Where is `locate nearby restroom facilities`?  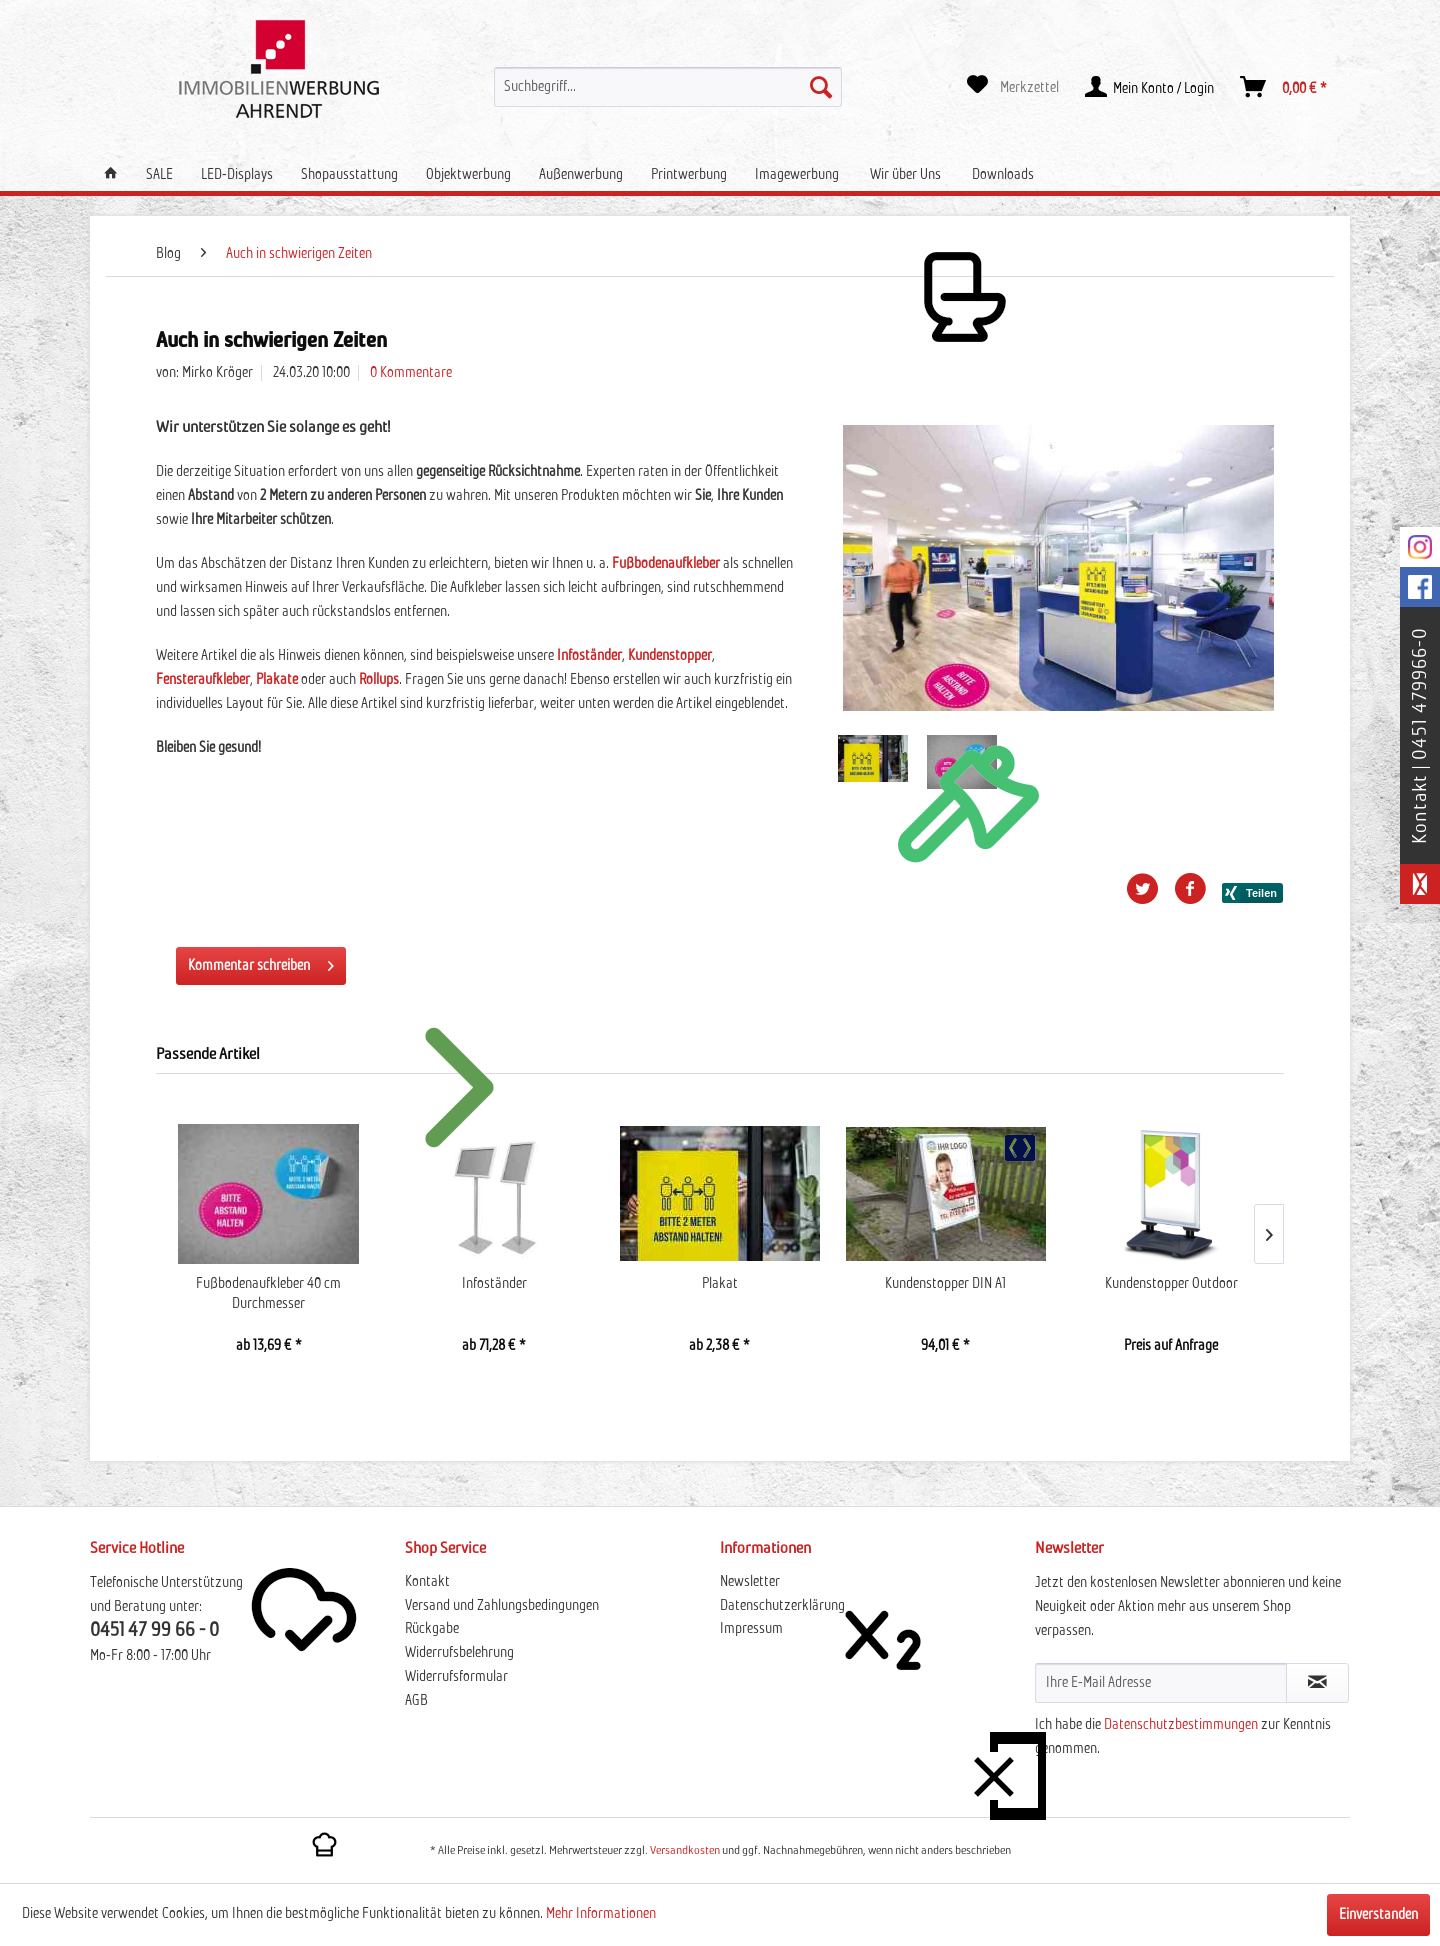 locate nearby restroom facilities is located at coordinates (965, 297).